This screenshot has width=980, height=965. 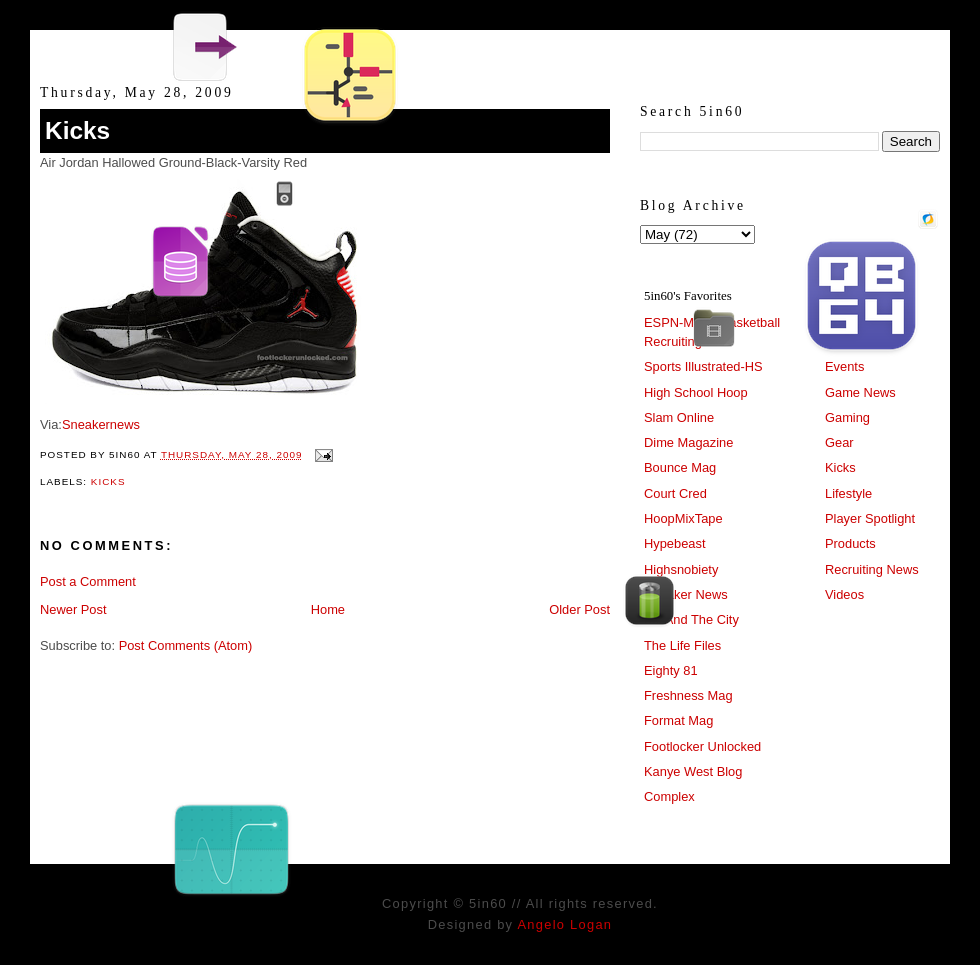 What do you see at coordinates (180, 261) in the screenshot?
I see `open libreoffice base database application` at bounding box center [180, 261].